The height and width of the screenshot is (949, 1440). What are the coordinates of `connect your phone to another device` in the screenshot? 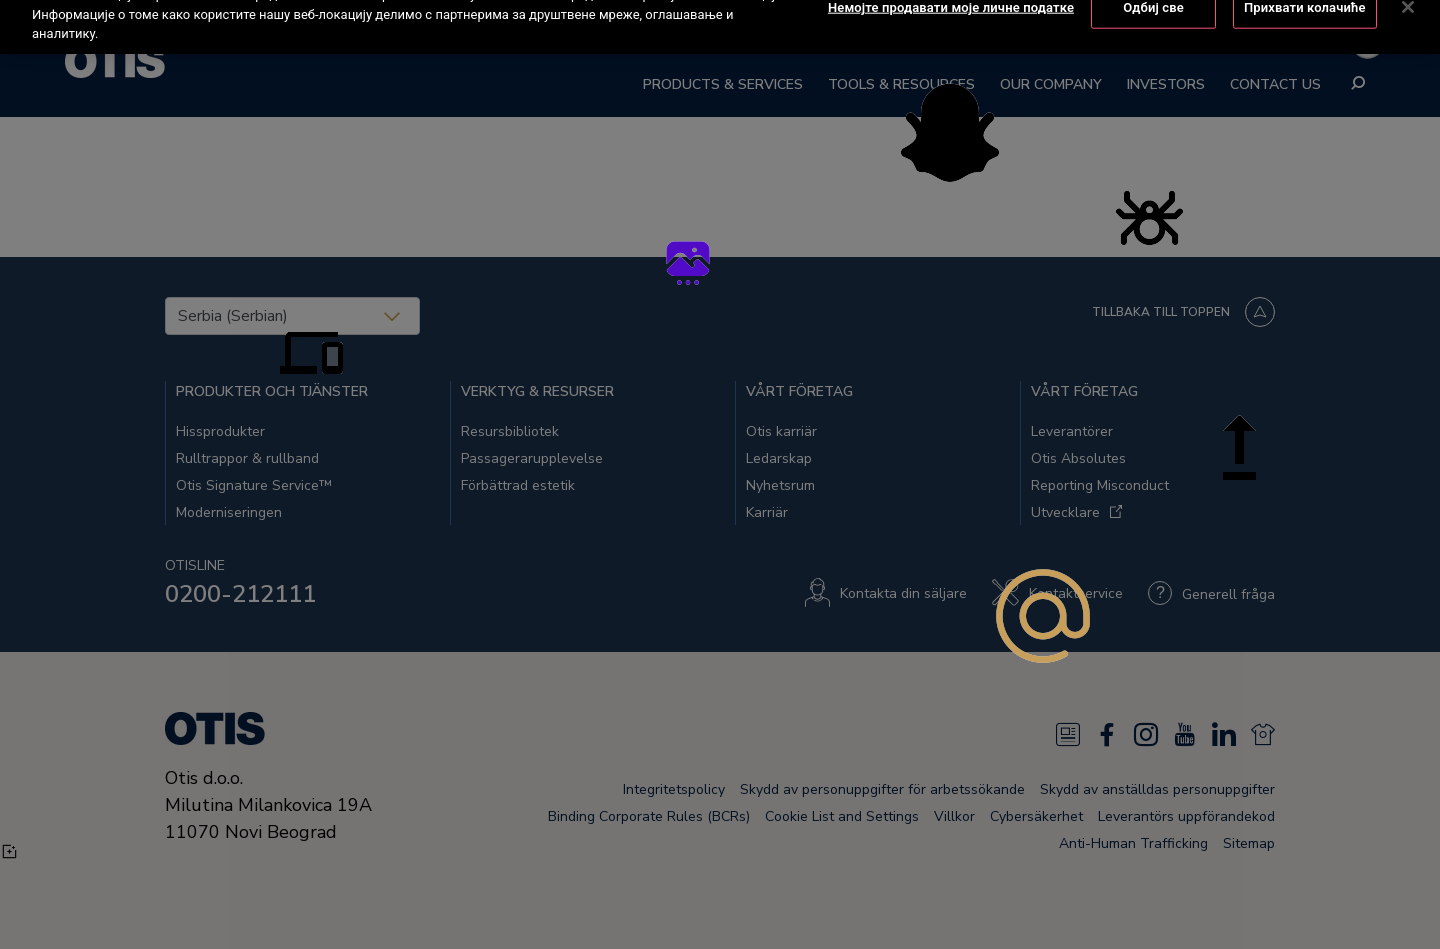 It's located at (311, 352).